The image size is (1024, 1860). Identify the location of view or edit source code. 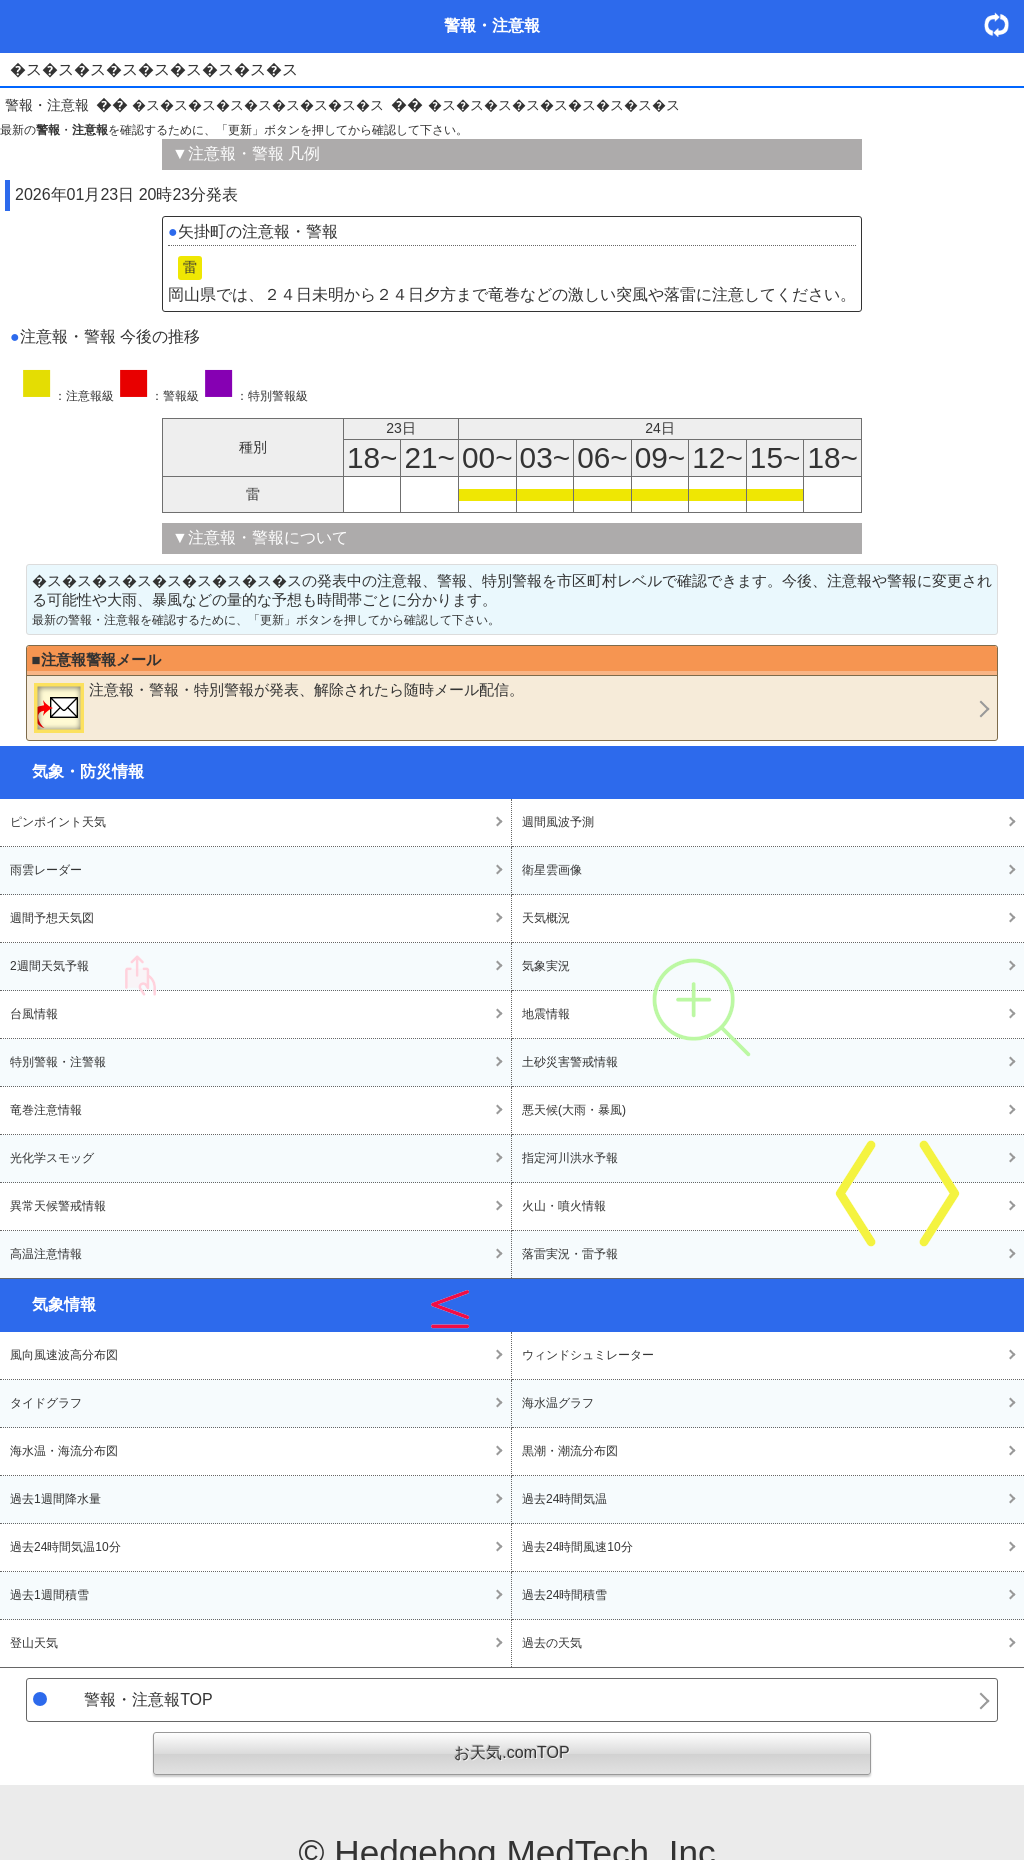
(897, 1193).